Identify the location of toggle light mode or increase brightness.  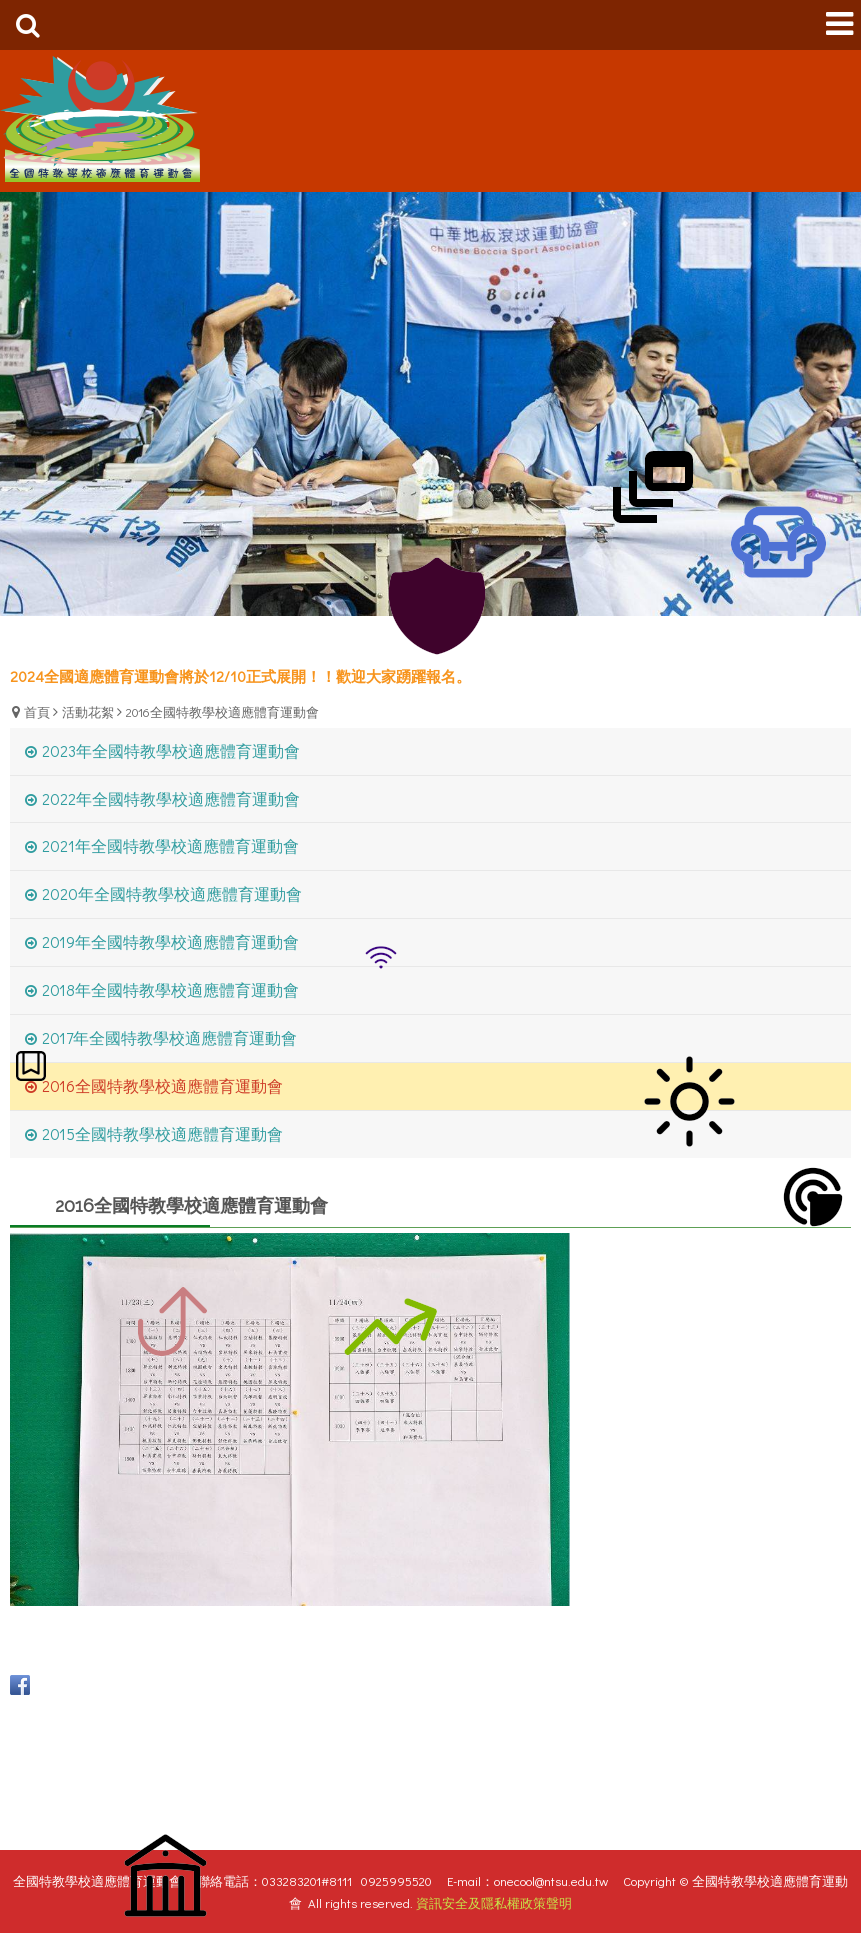
(689, 1101).